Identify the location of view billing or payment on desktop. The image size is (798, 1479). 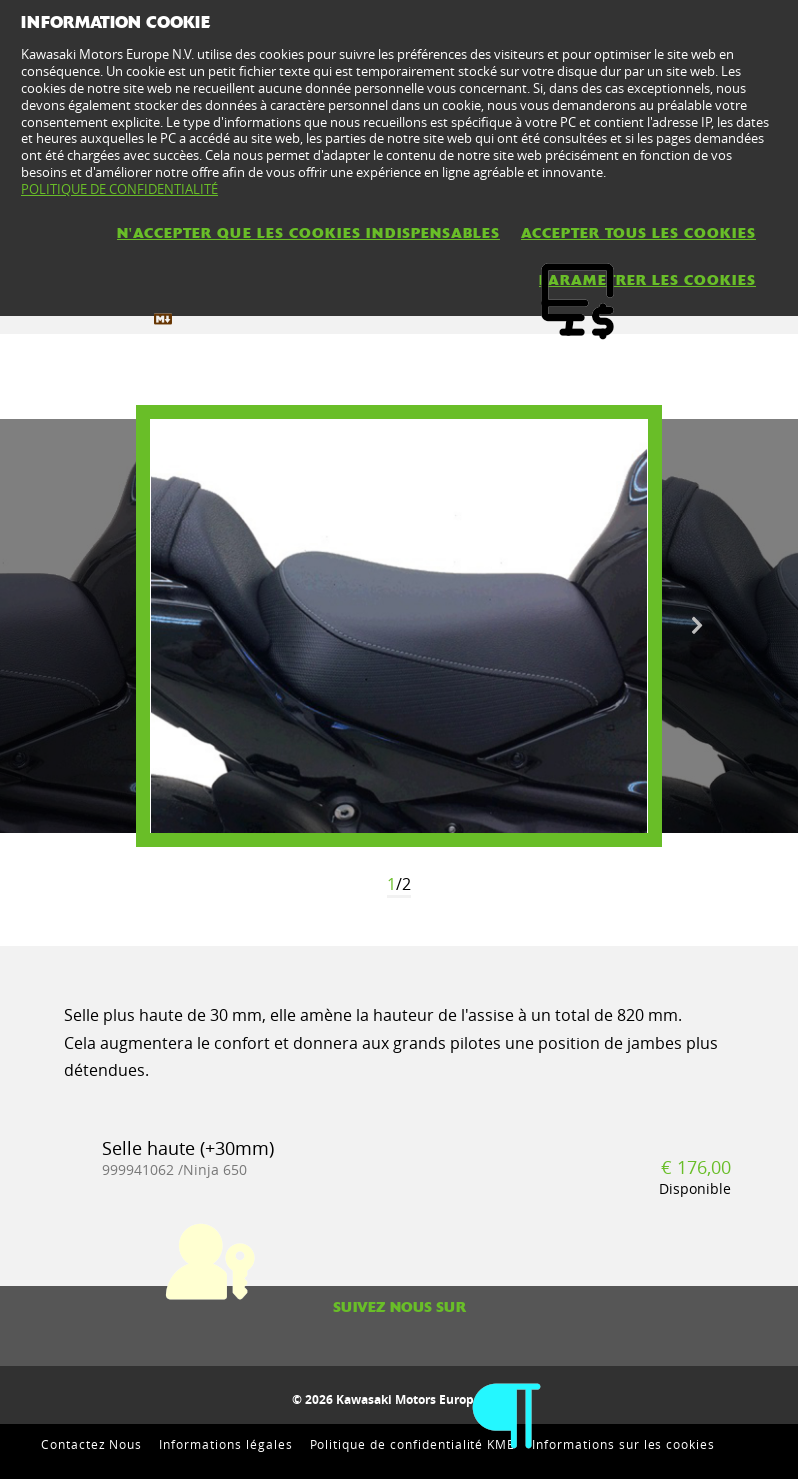
(577, 299).